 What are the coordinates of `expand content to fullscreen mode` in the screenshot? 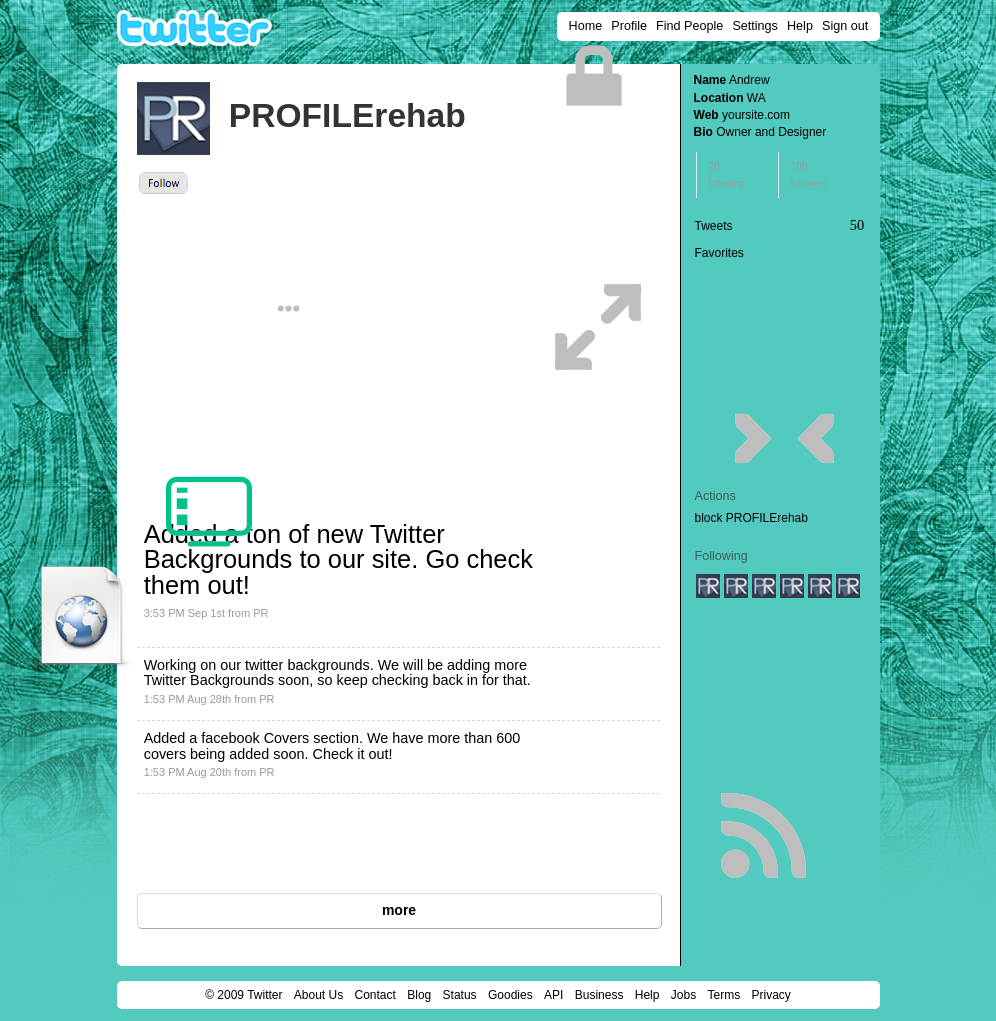 It's located at (598, 327).